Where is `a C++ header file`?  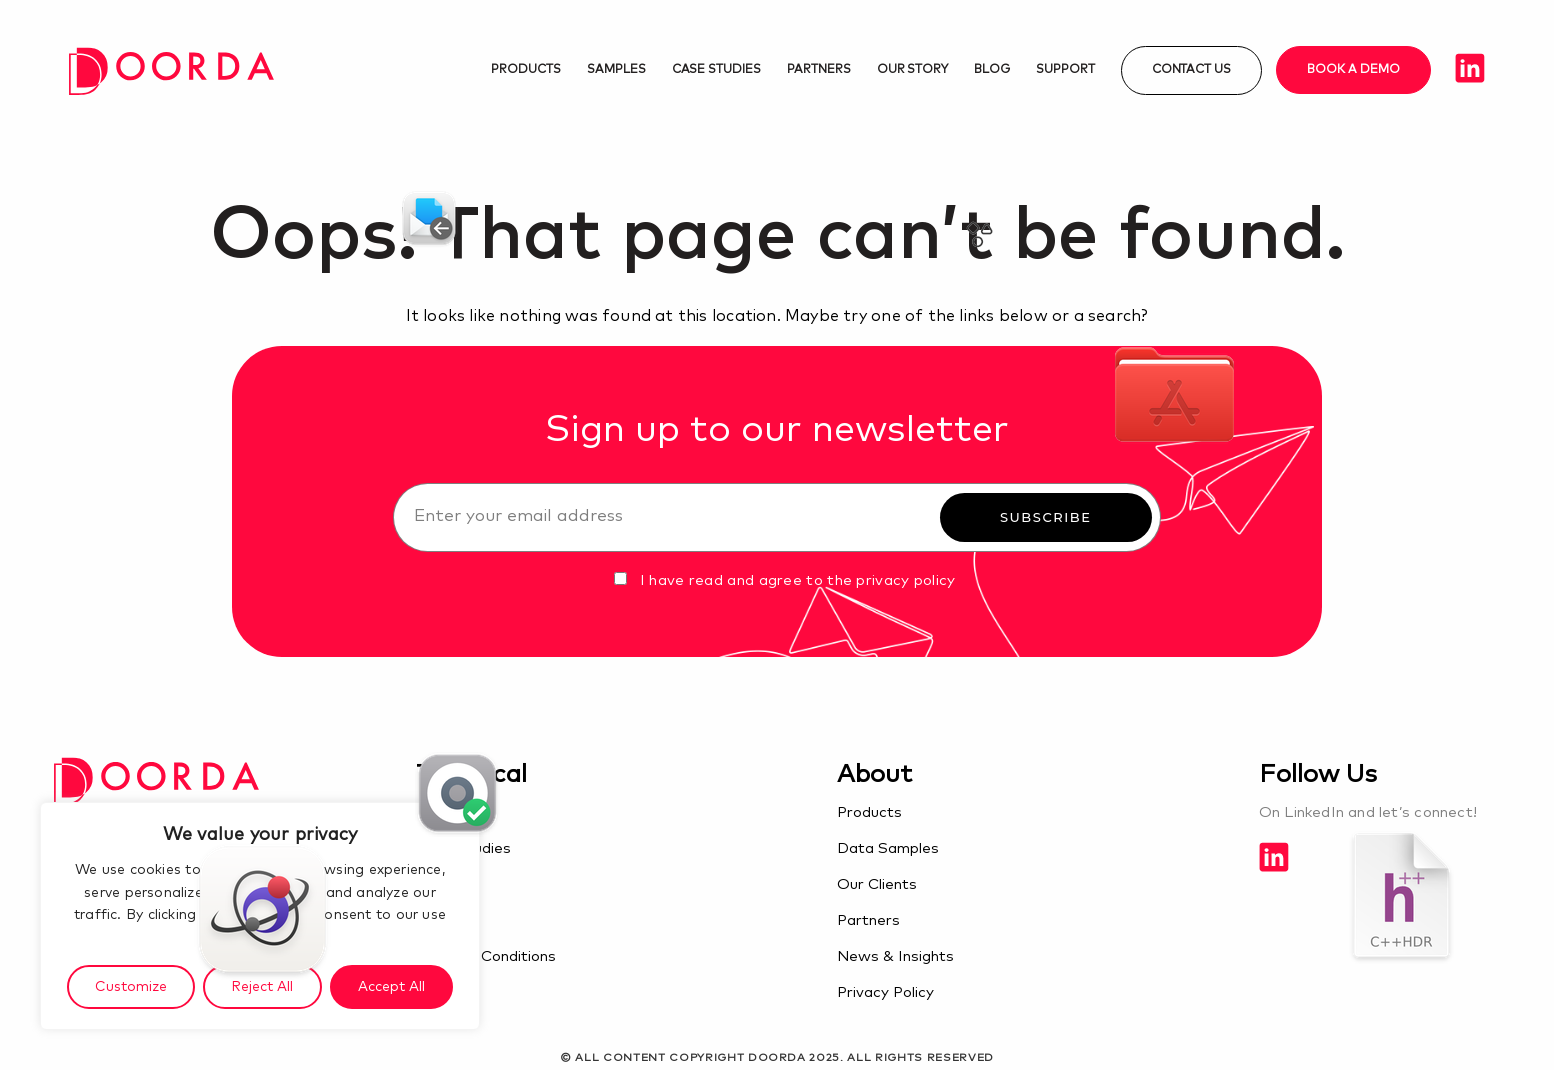
a C++ header file is located at coordinates (1401, 897).